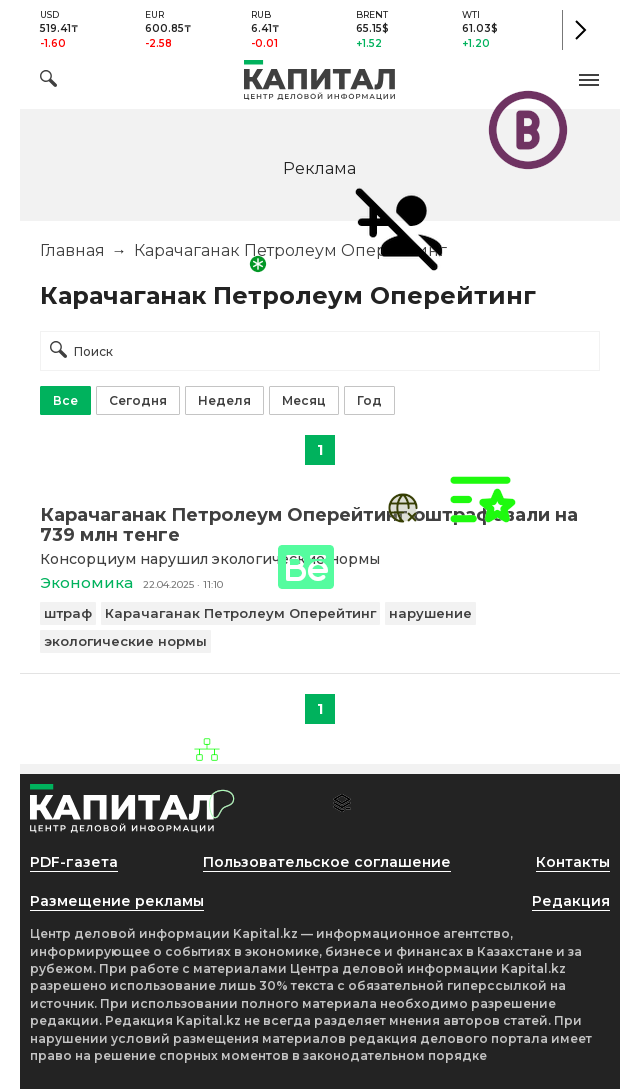 The image size is (639, 1089). Describe the element at coordinates (403, 508) in the screenshot. I see `disable internet or web access` at that location.